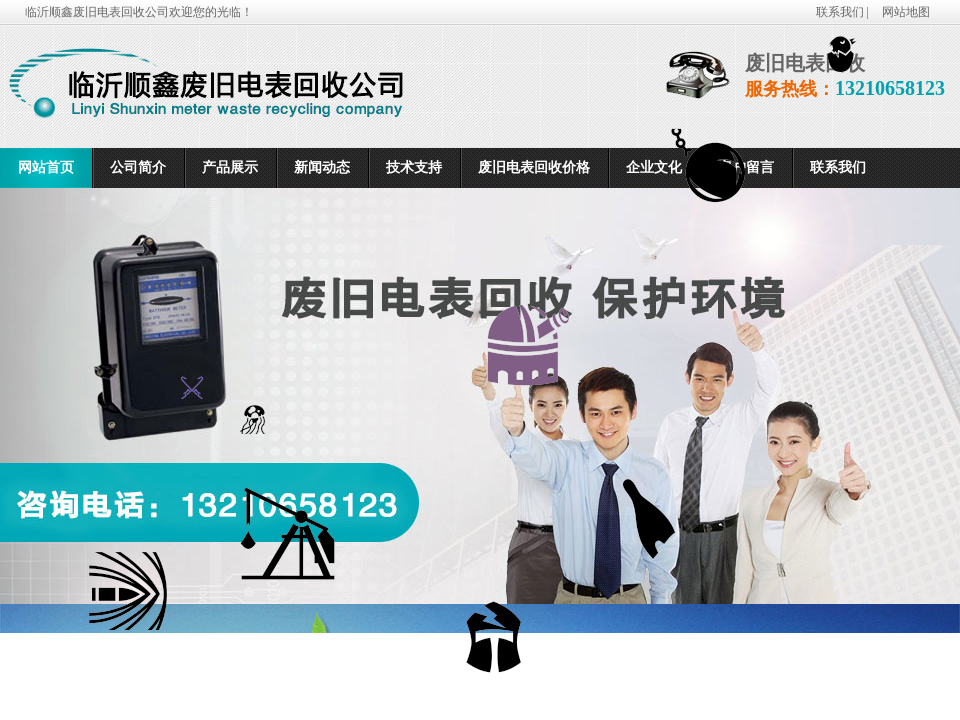 The height and width of the screenshot is (720, 960). What do you see at coordinates (254, 419) in the screenshot?
I see `jellyfish creature or enemy in a game interface` at bounding box center [254, 419].